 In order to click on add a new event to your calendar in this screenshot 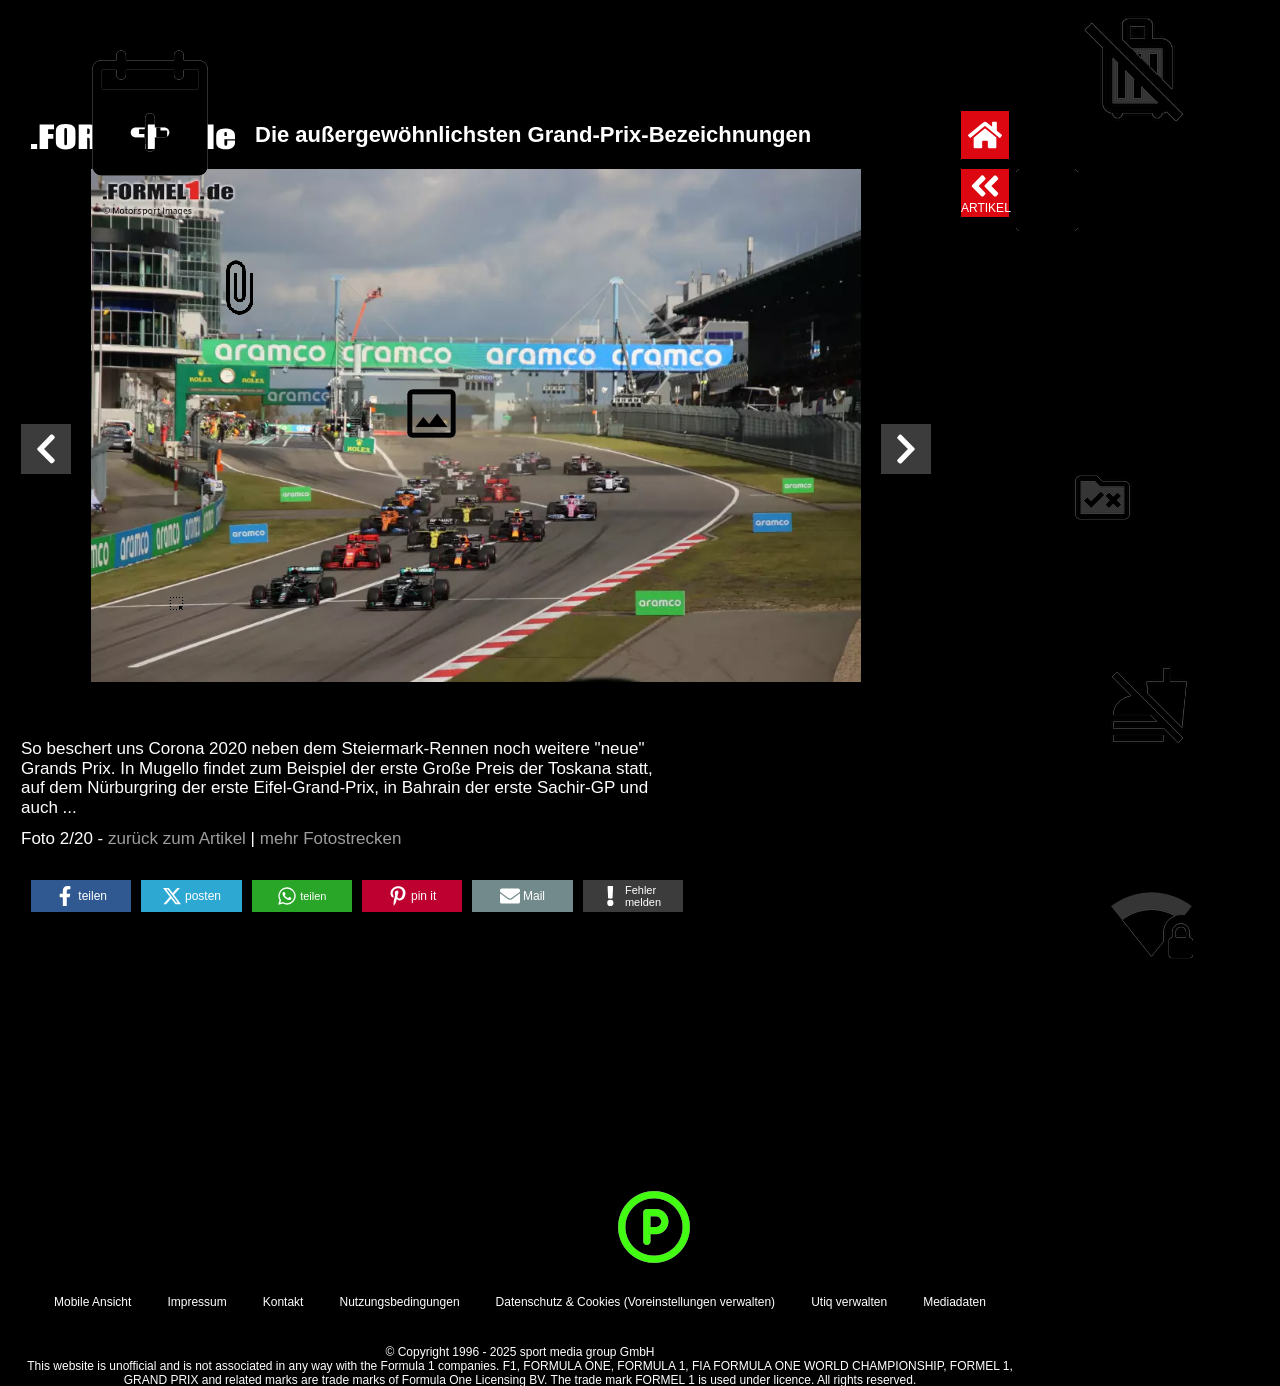, I will do `click(150, 118)`.